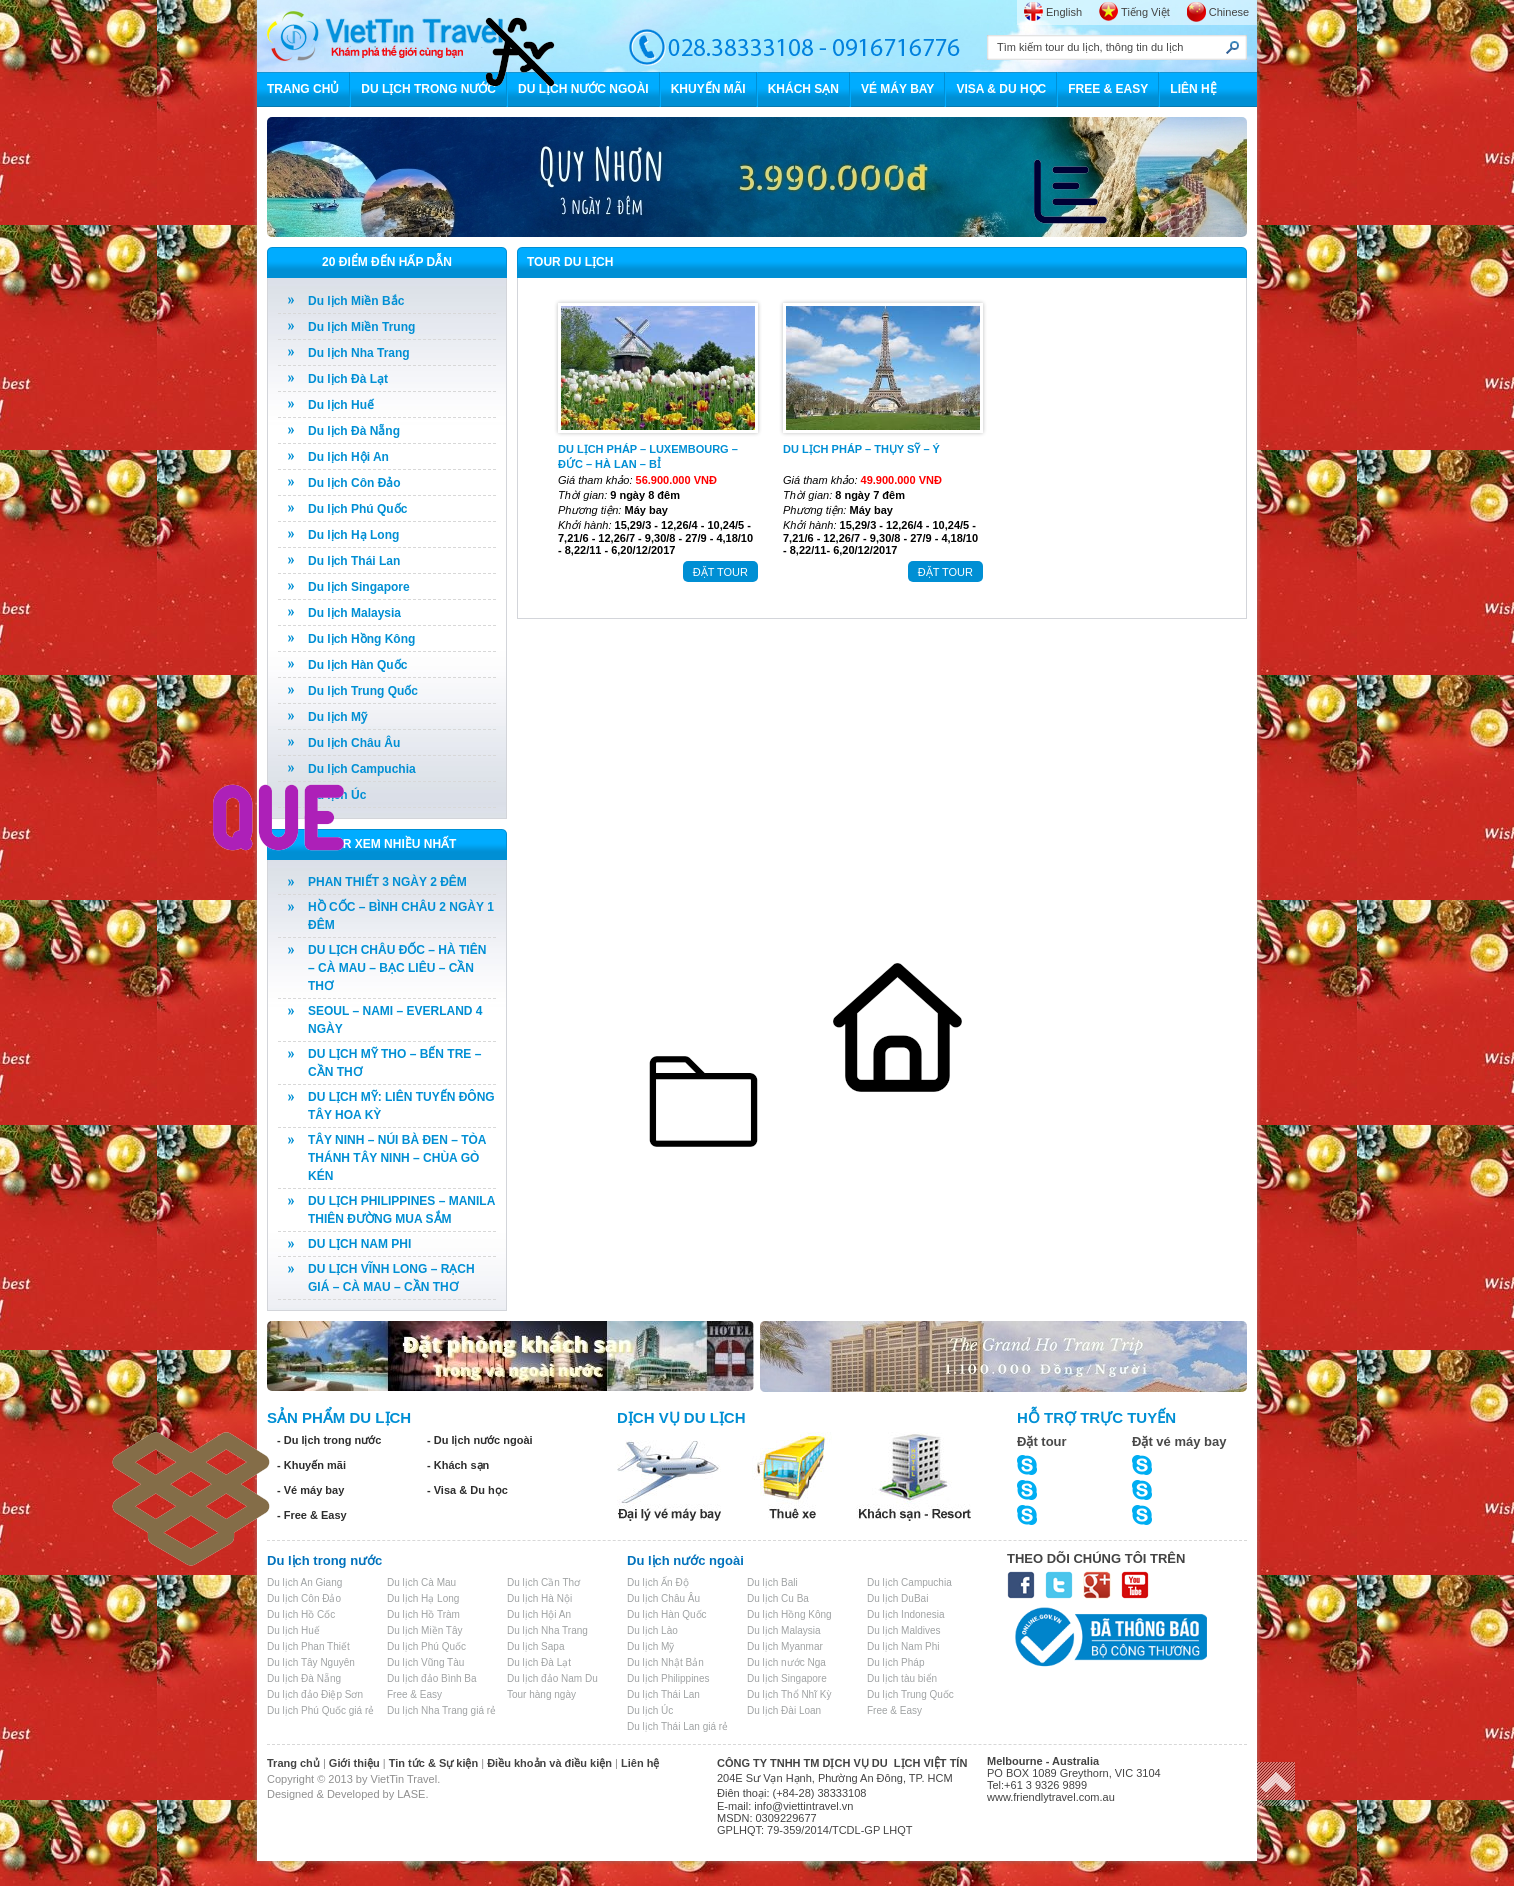  Describe the element at coordinates (703, 1101) in the screenshot. I see `open folder to view files` at that location.